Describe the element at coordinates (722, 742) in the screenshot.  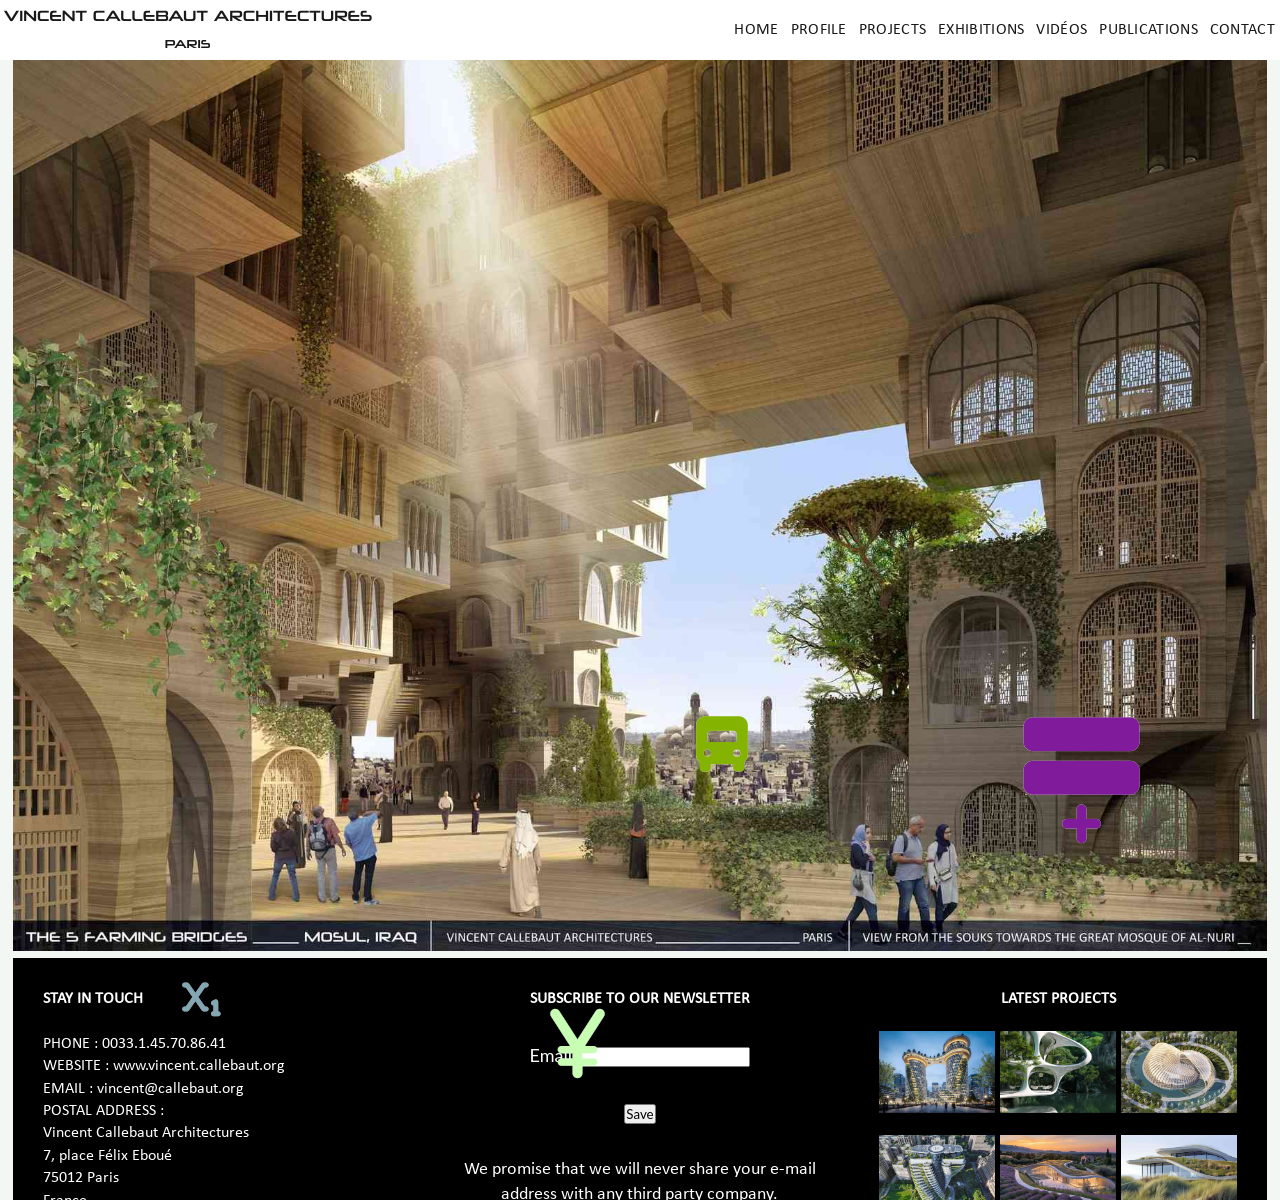
I see `view delivery or shipping status` at that location.